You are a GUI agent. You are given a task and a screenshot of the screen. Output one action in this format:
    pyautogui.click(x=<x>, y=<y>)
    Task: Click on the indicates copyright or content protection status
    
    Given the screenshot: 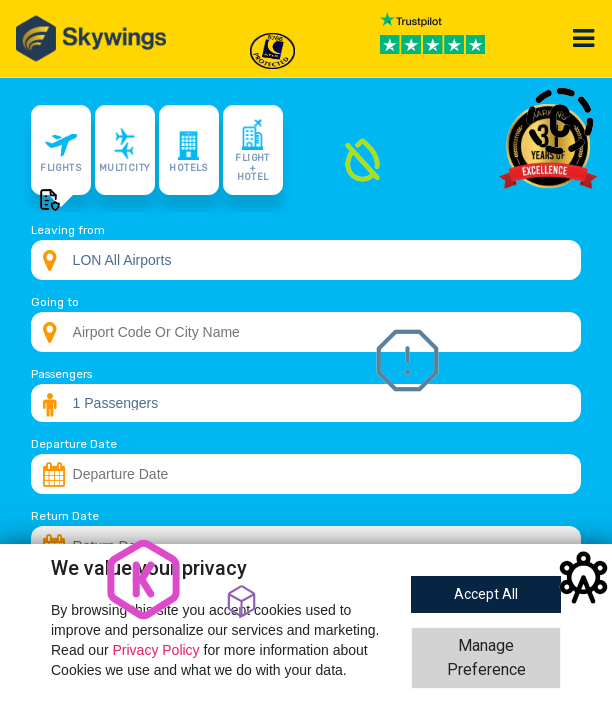 What is the action you would take?
    pyautogui.click(x=560, y=121)
    